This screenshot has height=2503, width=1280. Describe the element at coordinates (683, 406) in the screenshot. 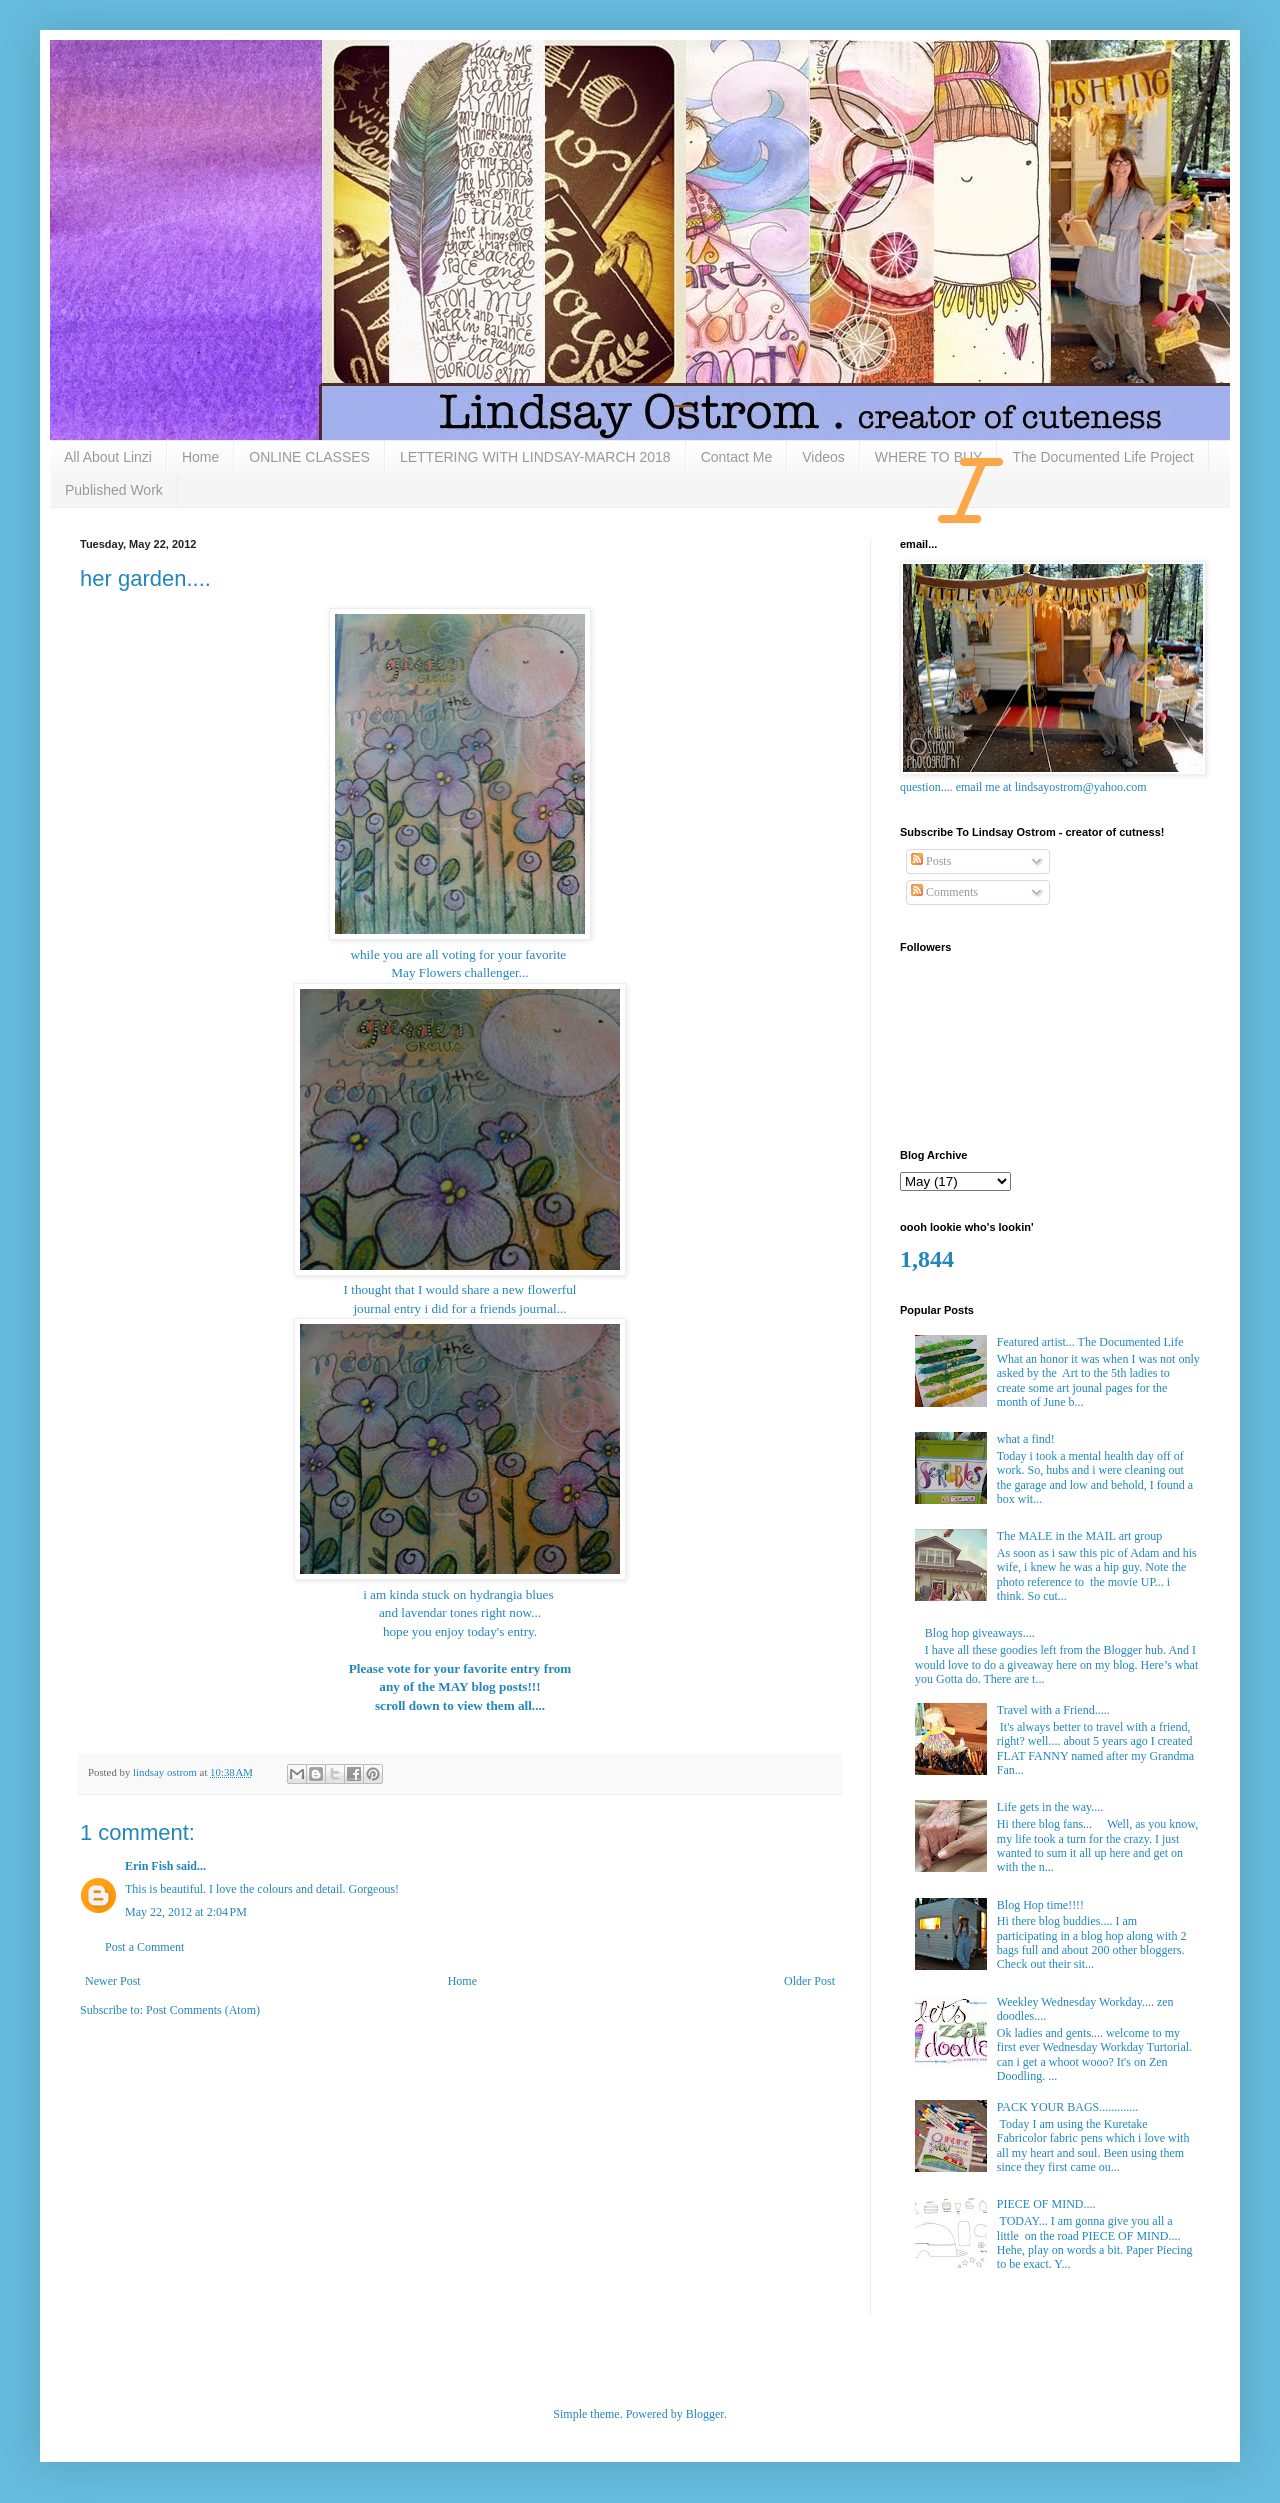

I see `collapse or minimize a section` at that location.